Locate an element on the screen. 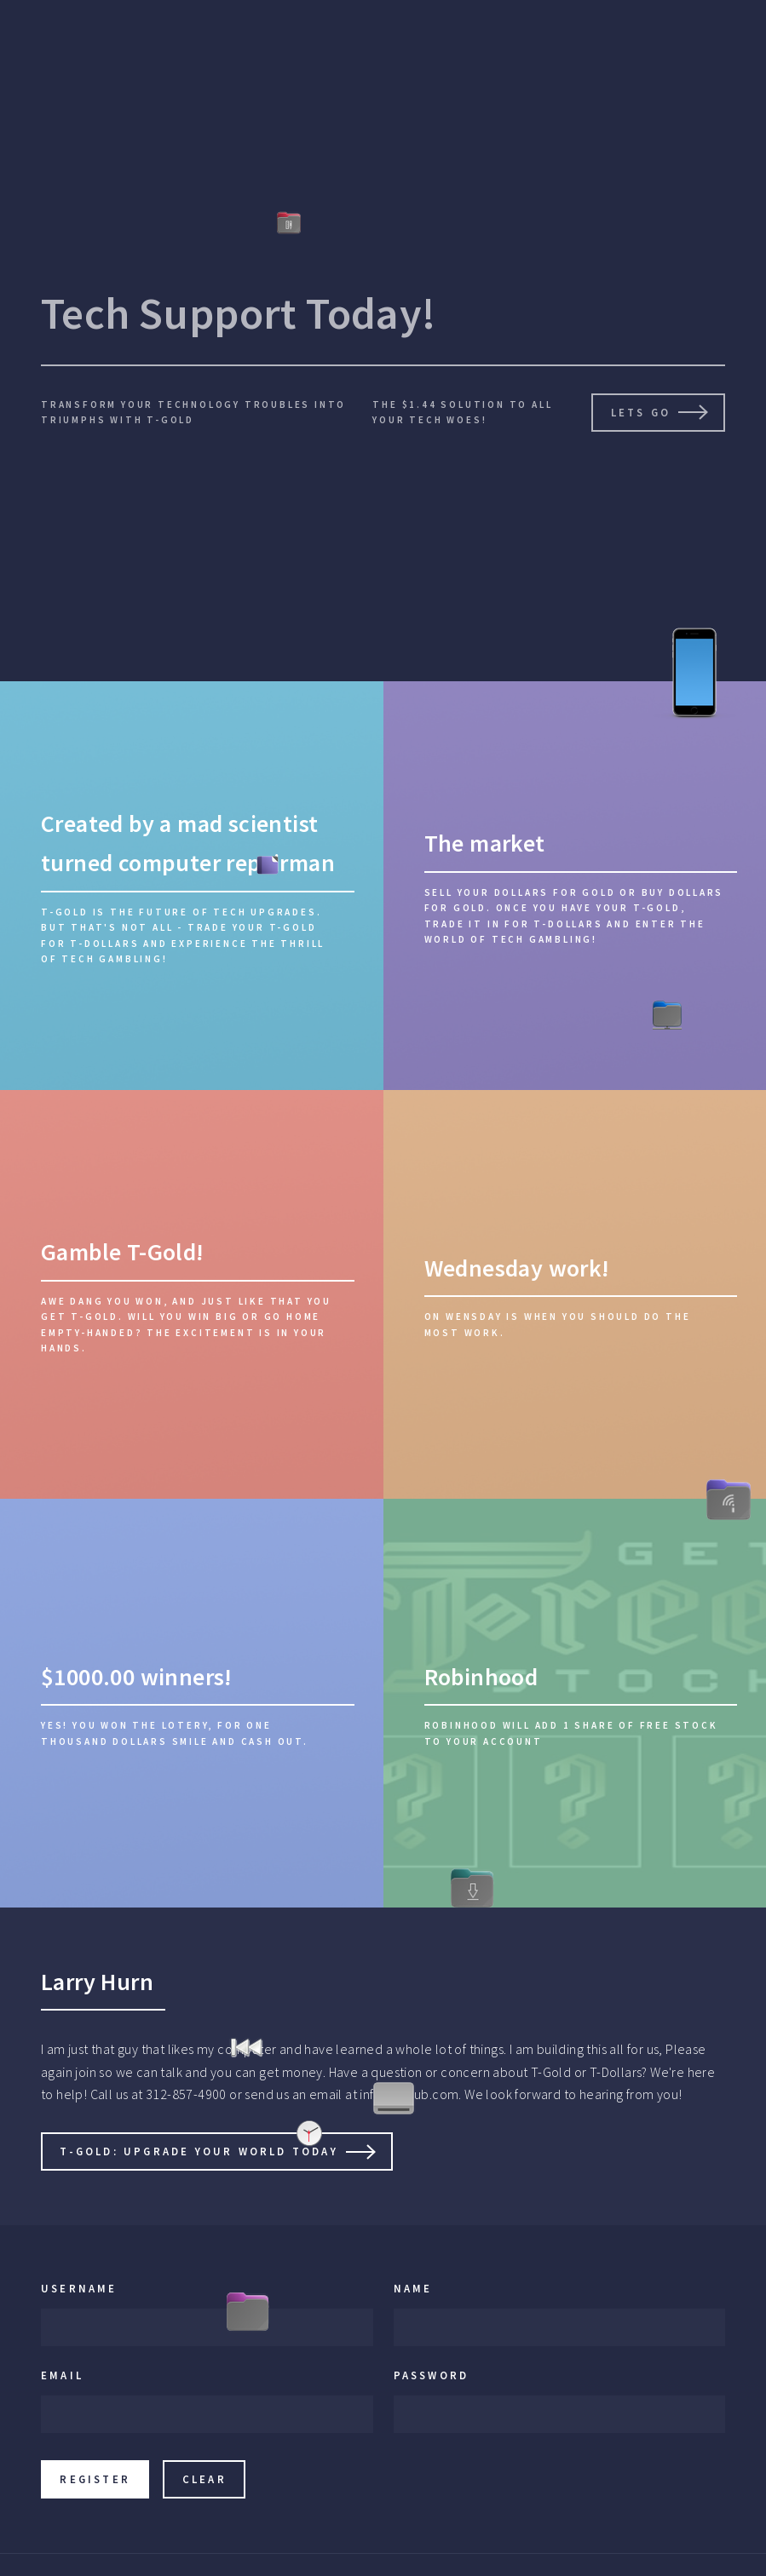 Image resolution: width=766 pixels, height=2576 pixels. skip to previous track is located at coordinates (246, 2047).